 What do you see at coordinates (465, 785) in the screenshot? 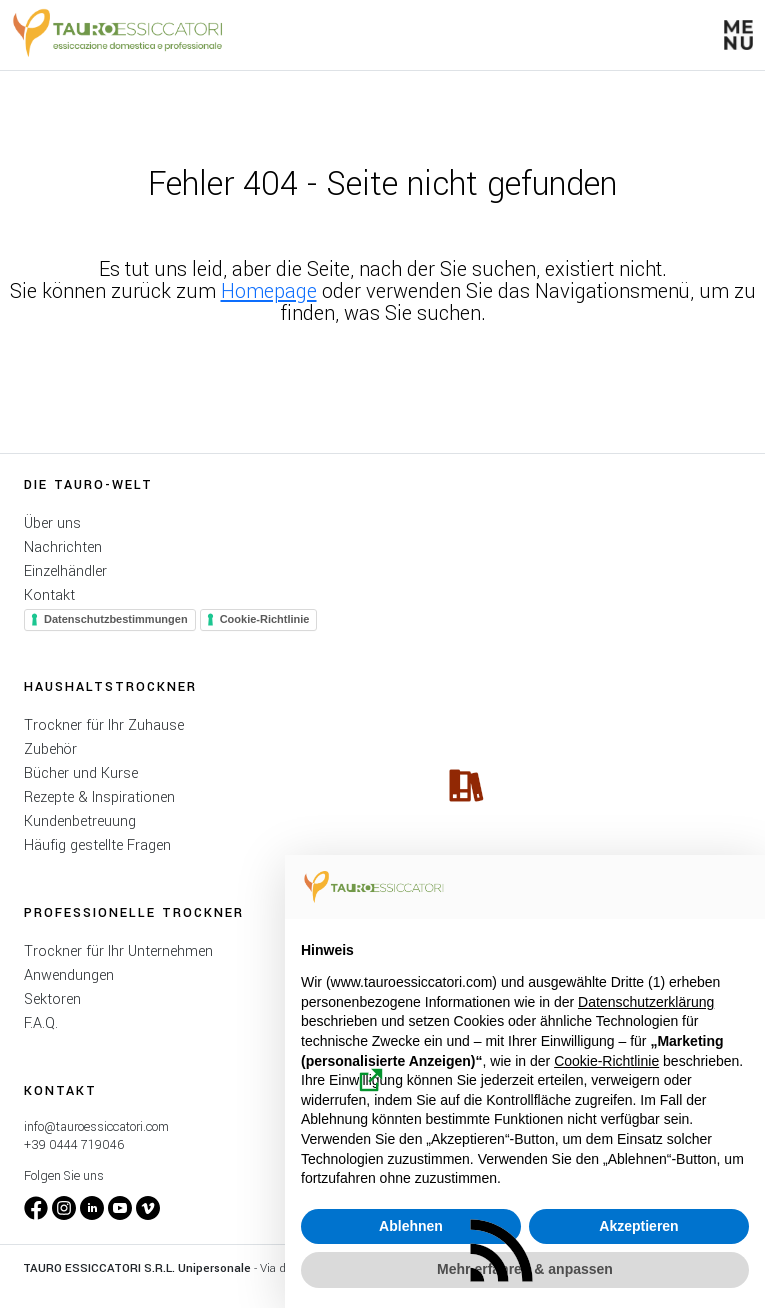
I see `access your library or collection` at bounding box center [465, 785].